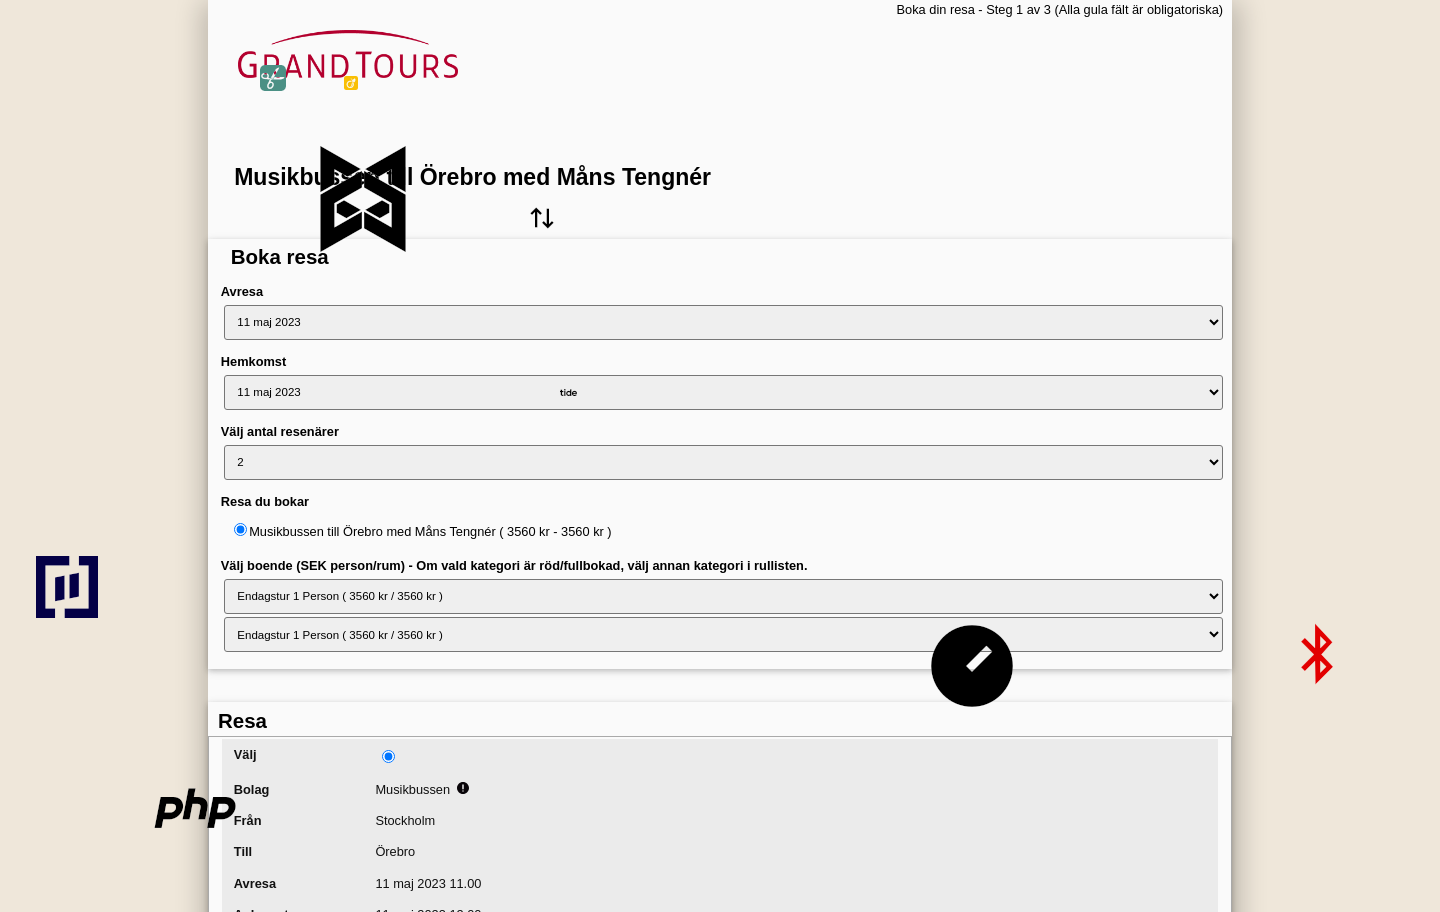 The width and height of the screenshot is (1440, 912). Describe the element at coordinates (195, 811) in the screenshot. I see `indicates PHP programming language` at that location.